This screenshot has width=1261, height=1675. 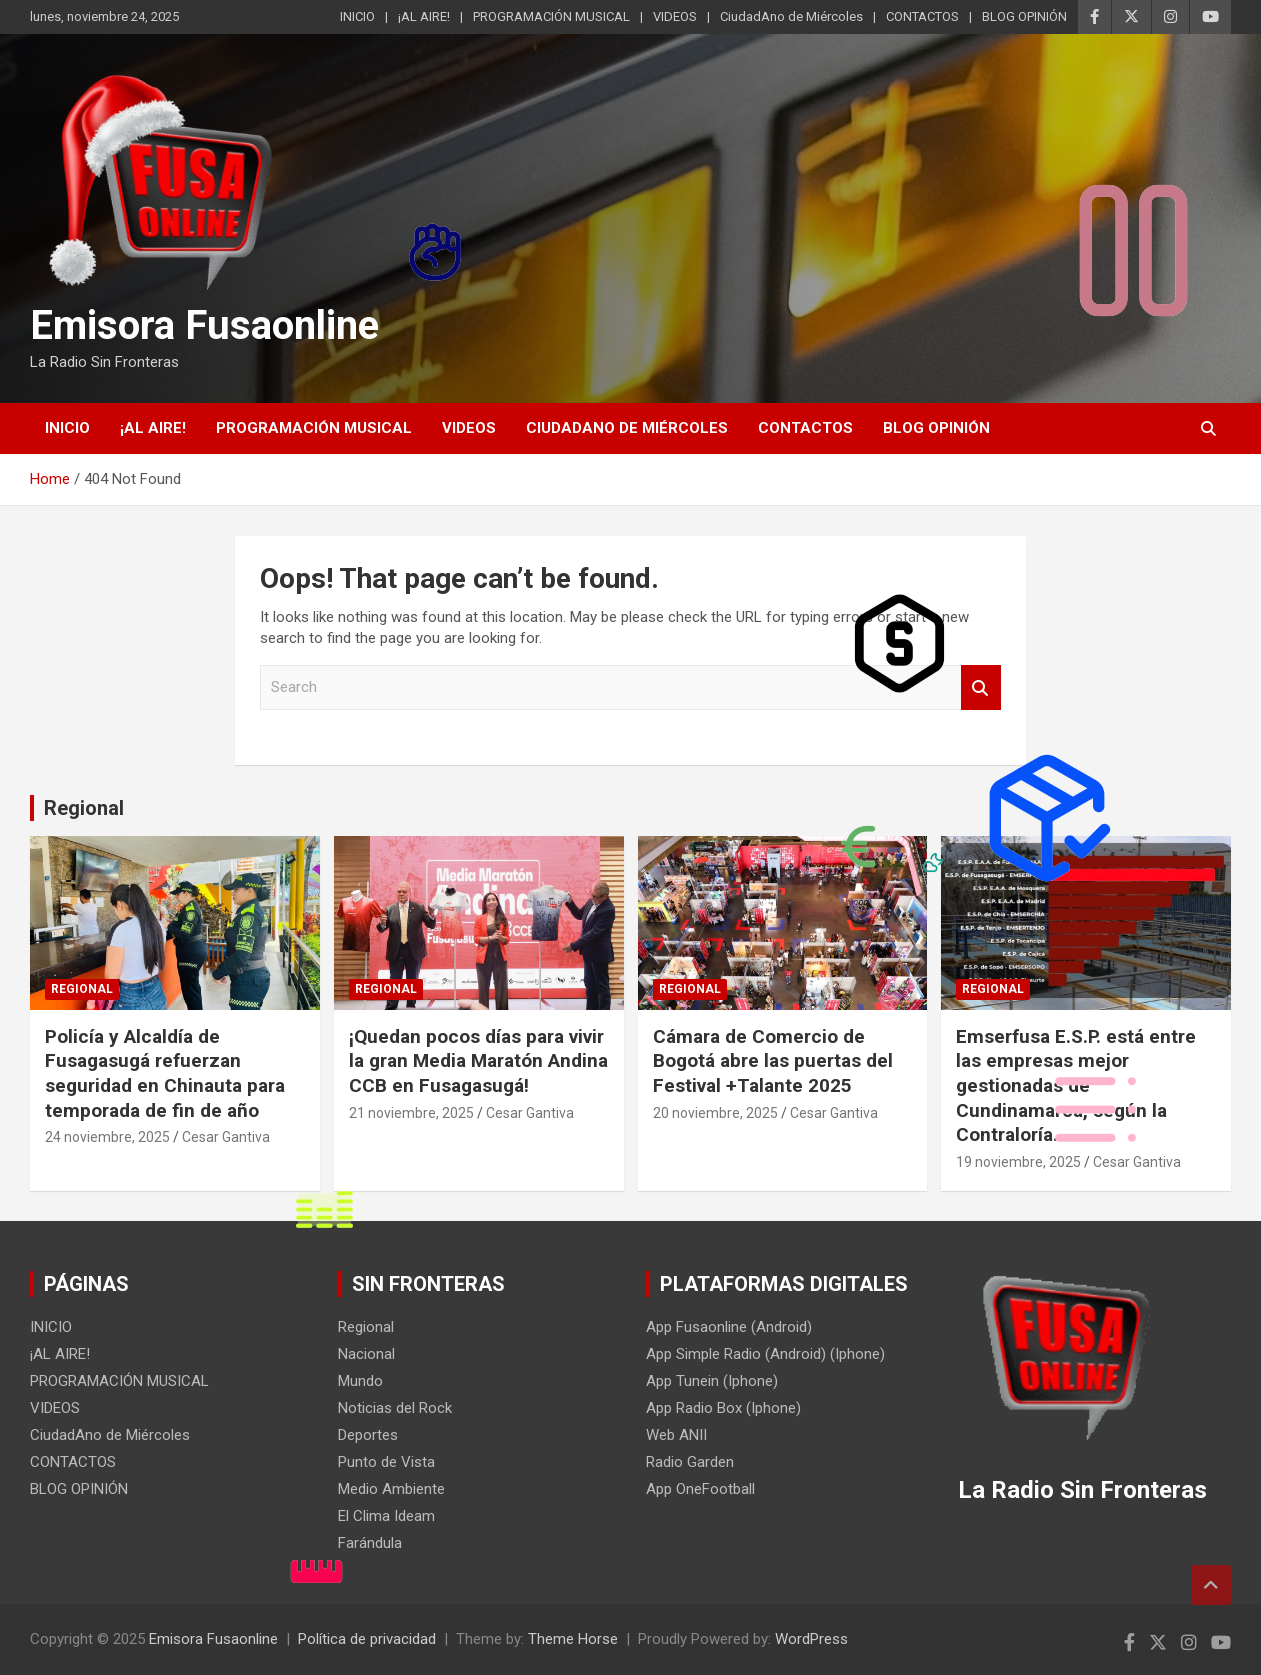 What do you see at coordinates (1095, 1109) in the screenshot?
I see `view table of contents` at bounding box center [1095, 1109].